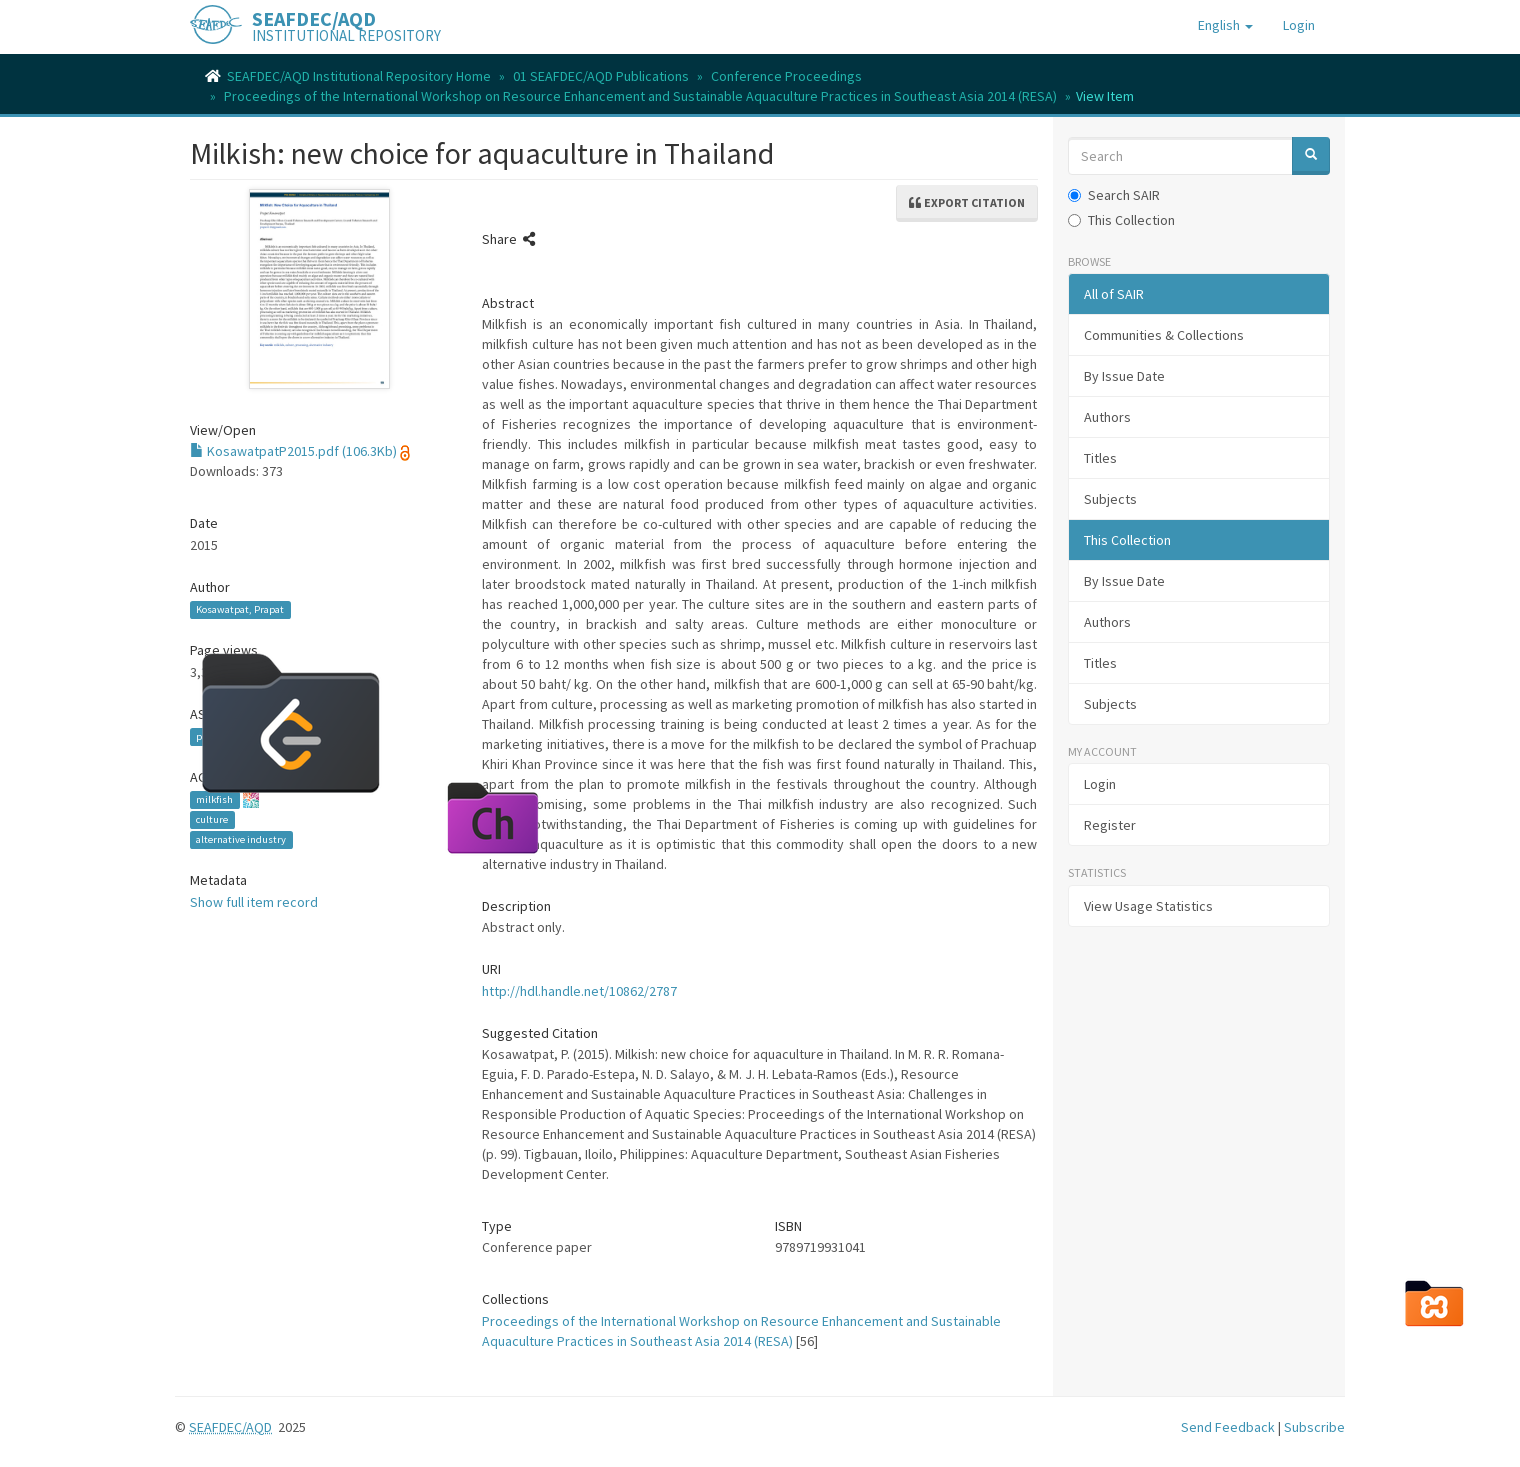  What do you see at coordinates (1434, 1305) in the screenshot?
I see `open XAMPP local server files folder` at bounding box center [1434, 1305].